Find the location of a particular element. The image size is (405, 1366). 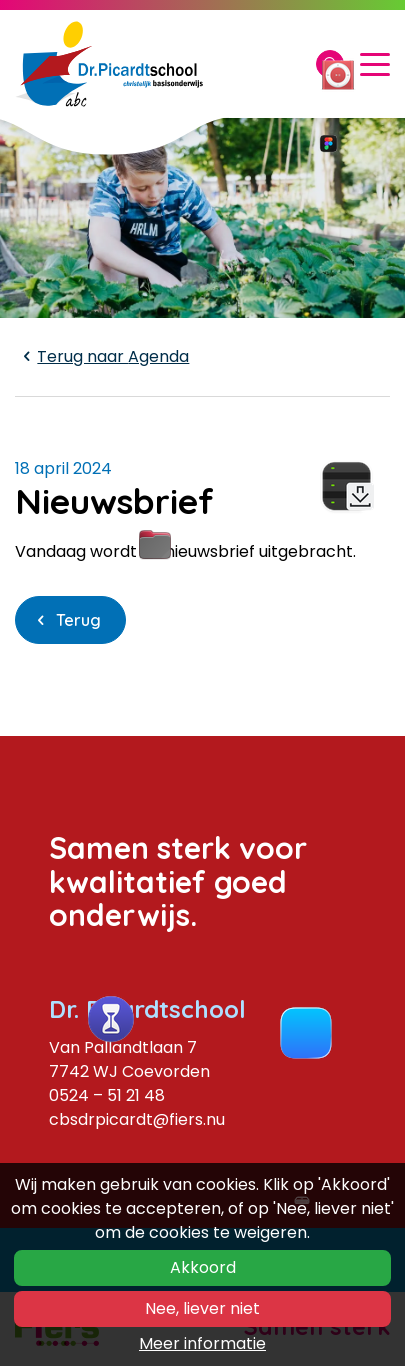

view screen time usage and statistics is located at coordinates (111, 1019).